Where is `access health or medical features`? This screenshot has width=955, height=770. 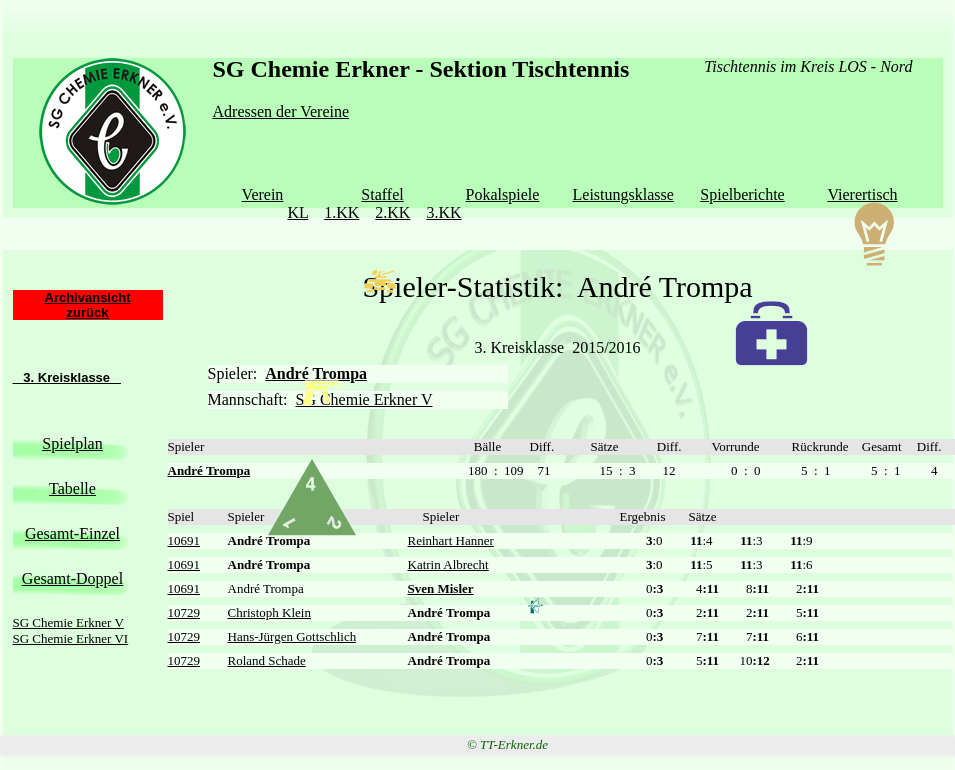 access health or medical features is located at coordinates (771, 329).